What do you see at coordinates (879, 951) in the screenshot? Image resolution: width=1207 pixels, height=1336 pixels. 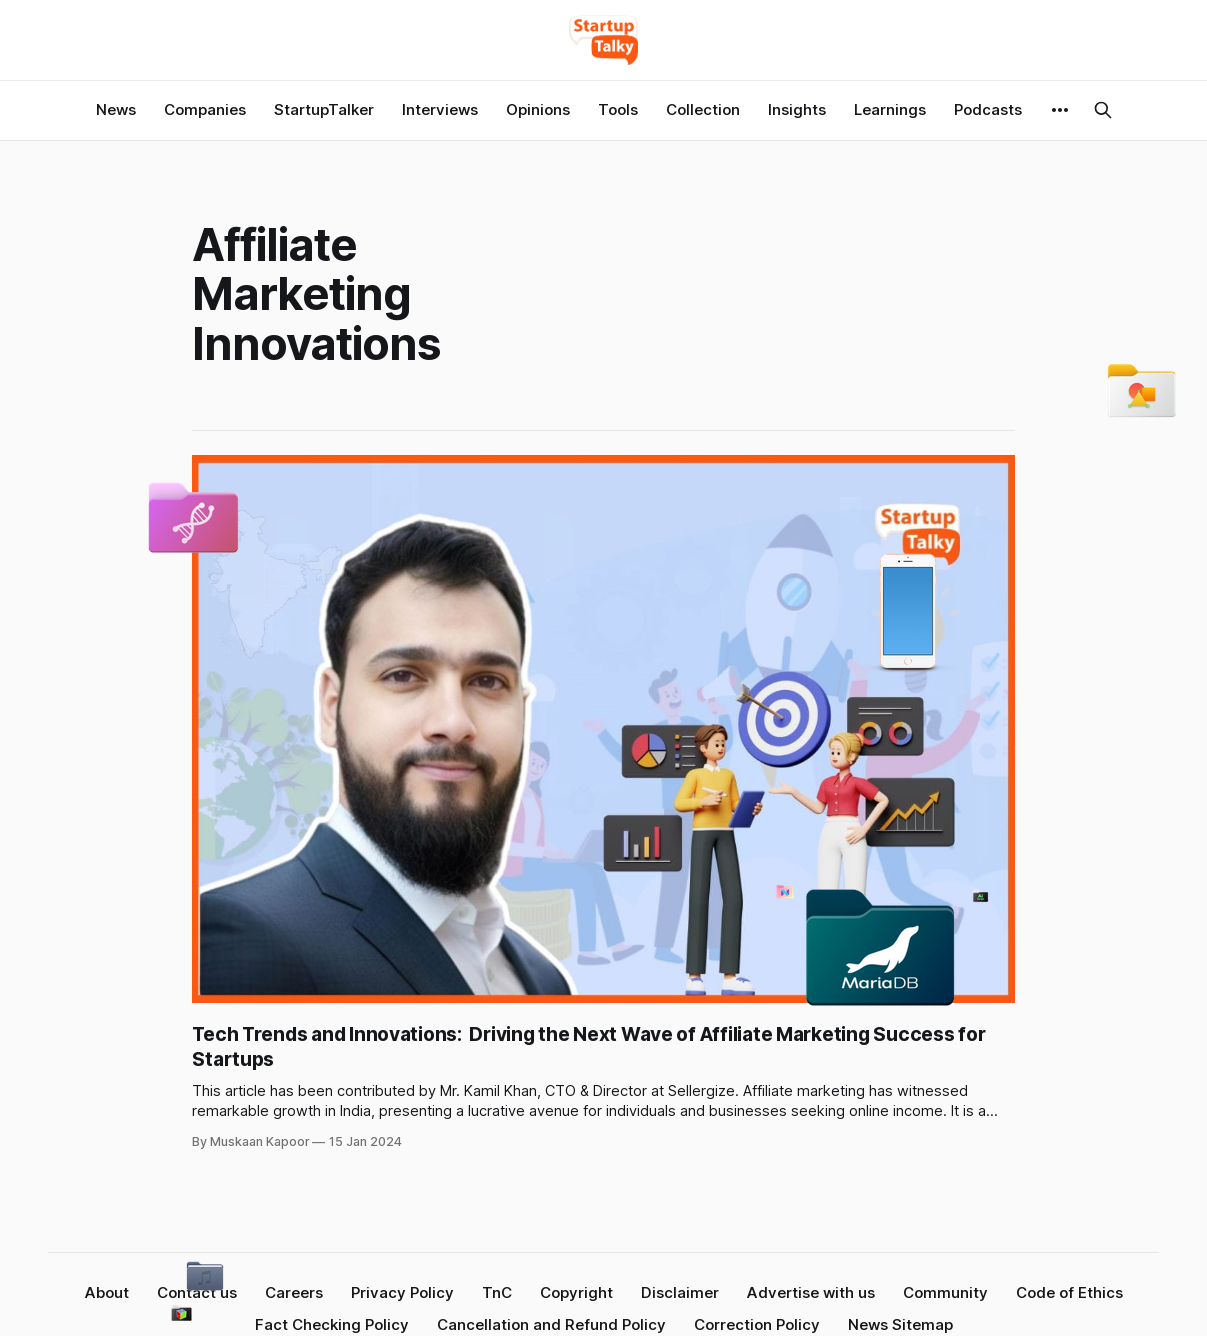 I see `open MariaDB database files folder` at bounding box center [879, 951].